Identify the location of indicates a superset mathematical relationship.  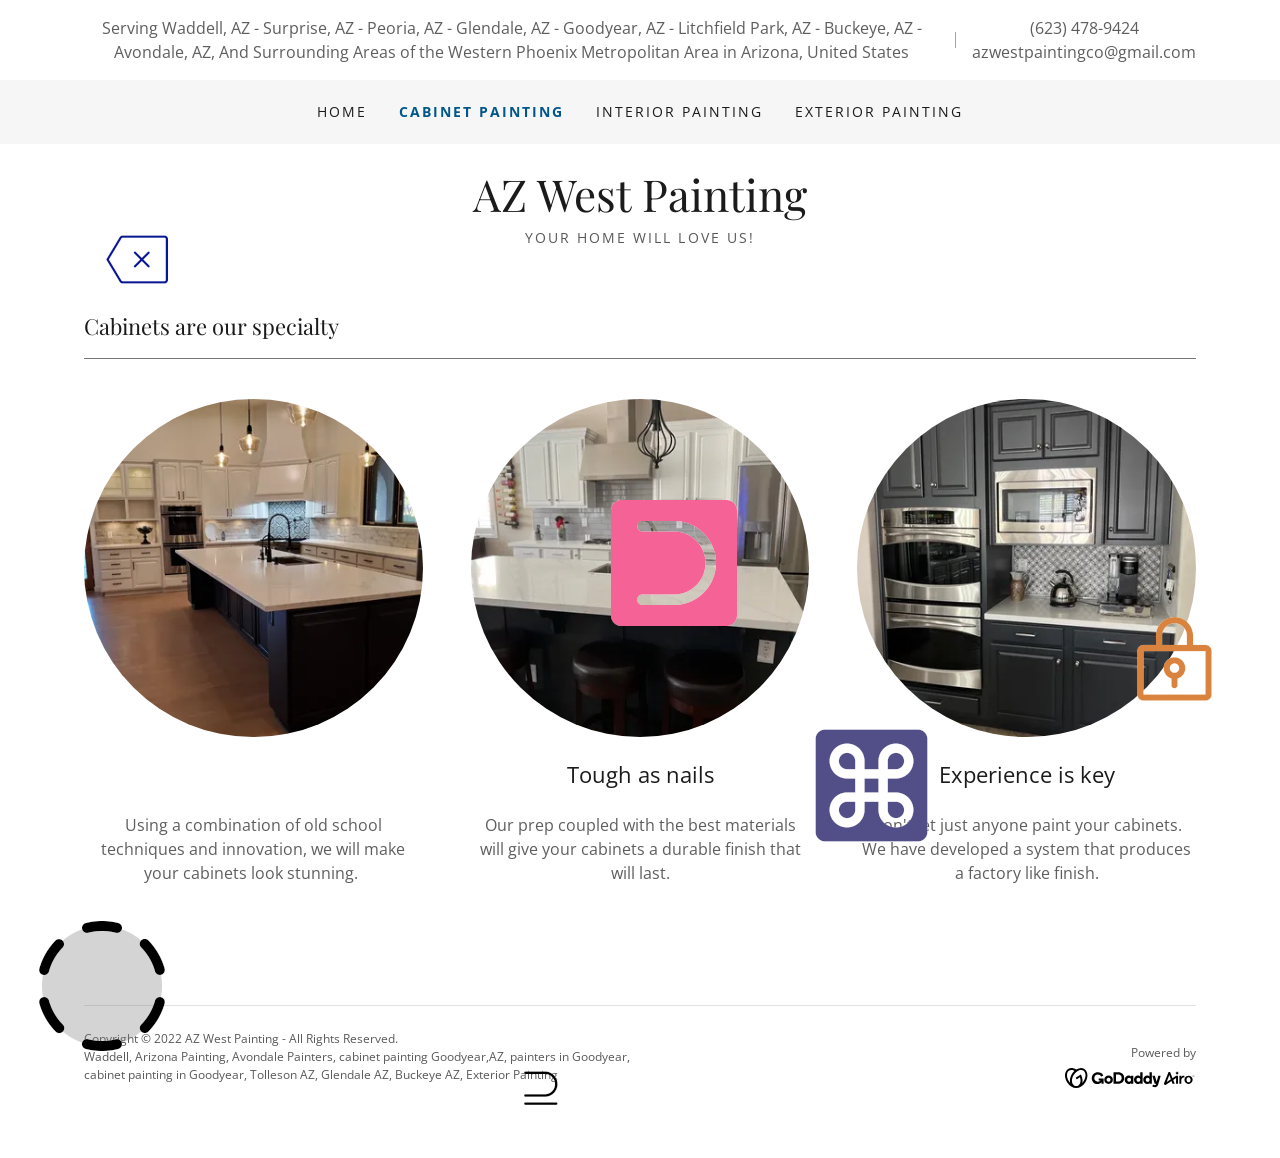
(540, 1089).